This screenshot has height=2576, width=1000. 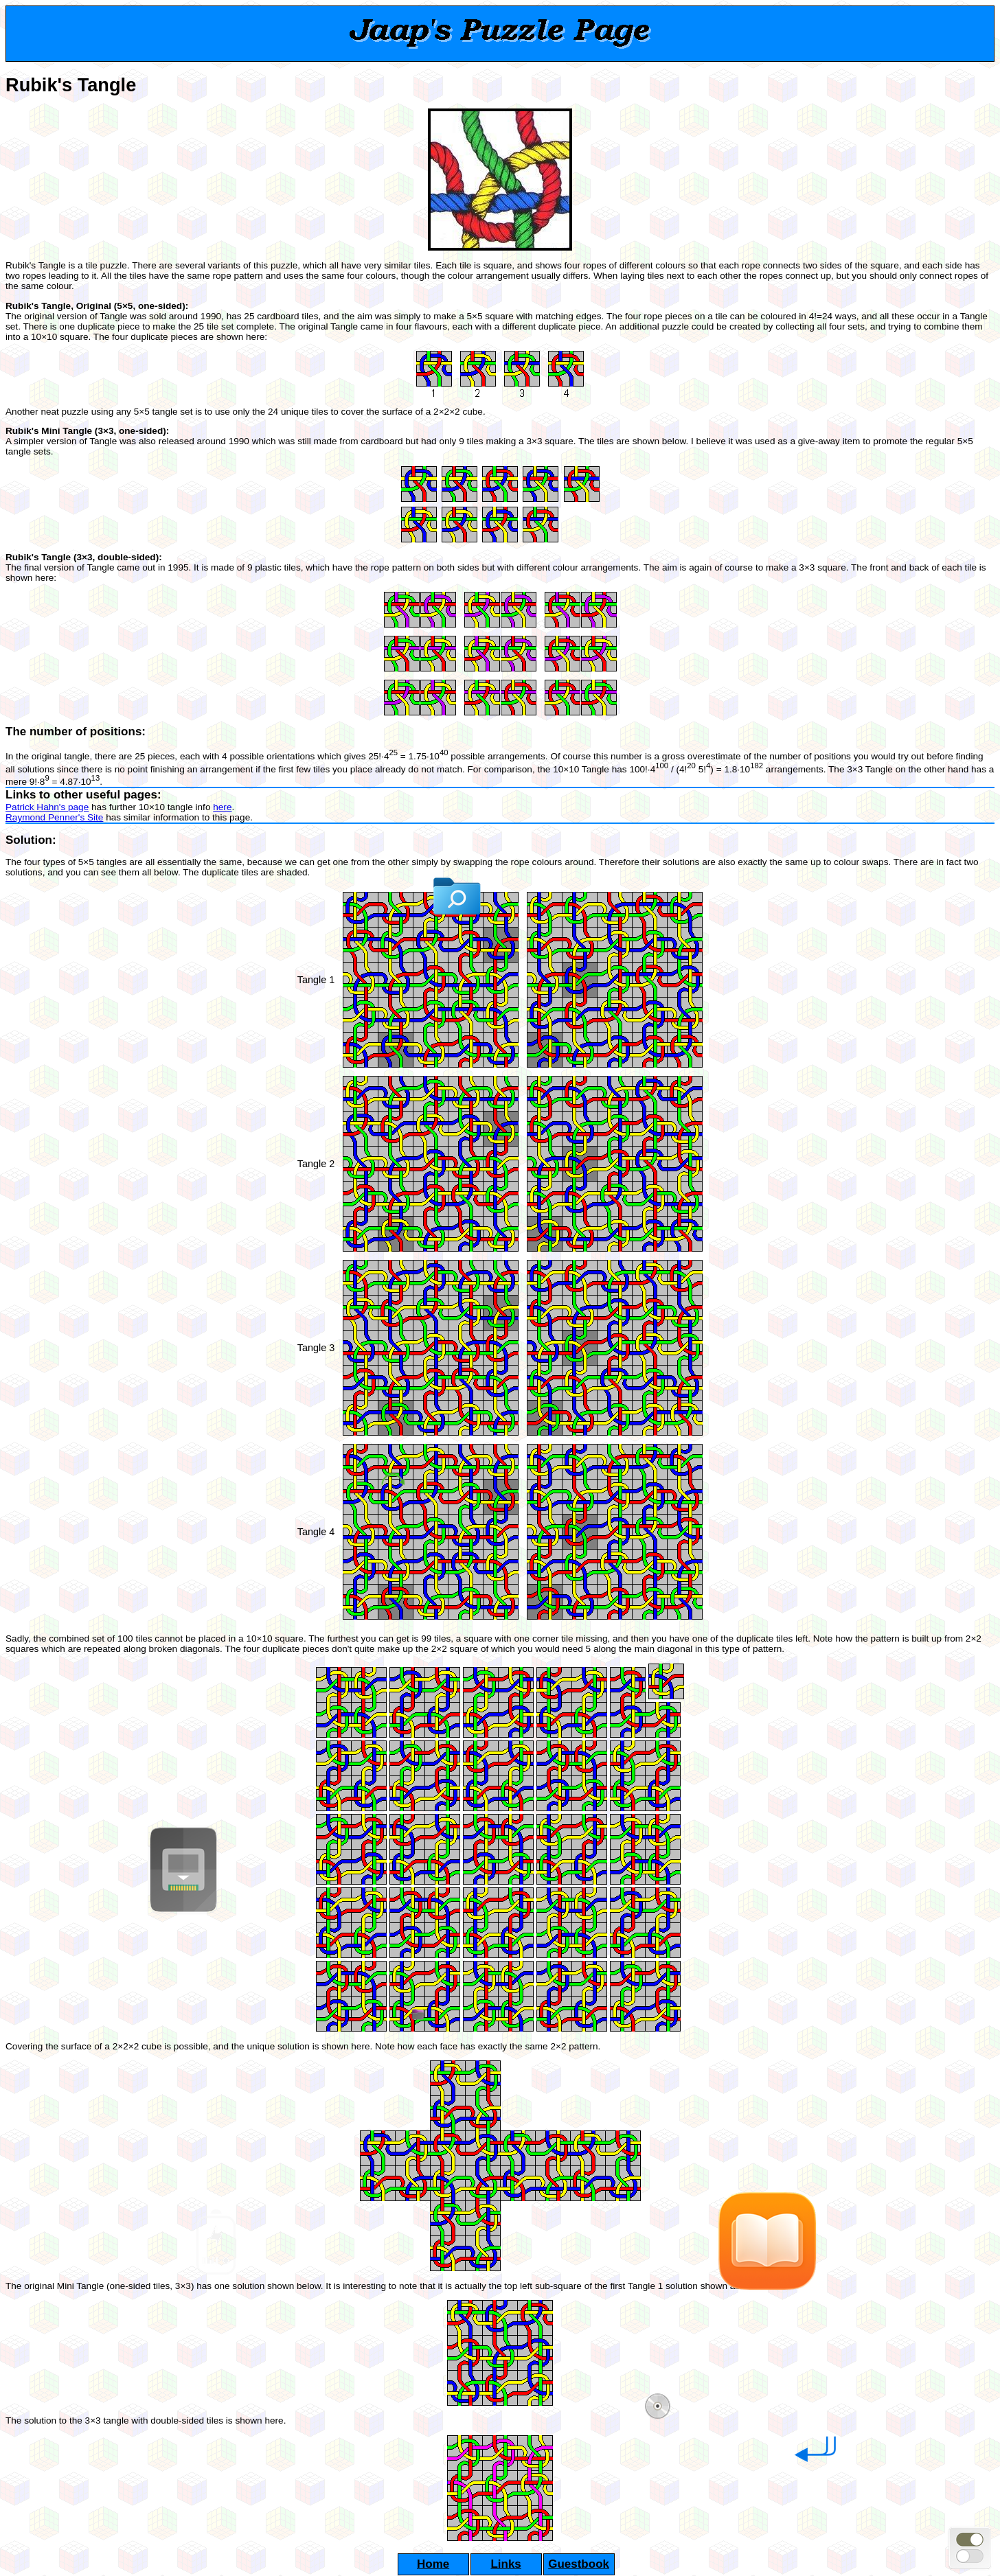 I want to click on reply to all recipients of an email, so click(x=815, y=2449).